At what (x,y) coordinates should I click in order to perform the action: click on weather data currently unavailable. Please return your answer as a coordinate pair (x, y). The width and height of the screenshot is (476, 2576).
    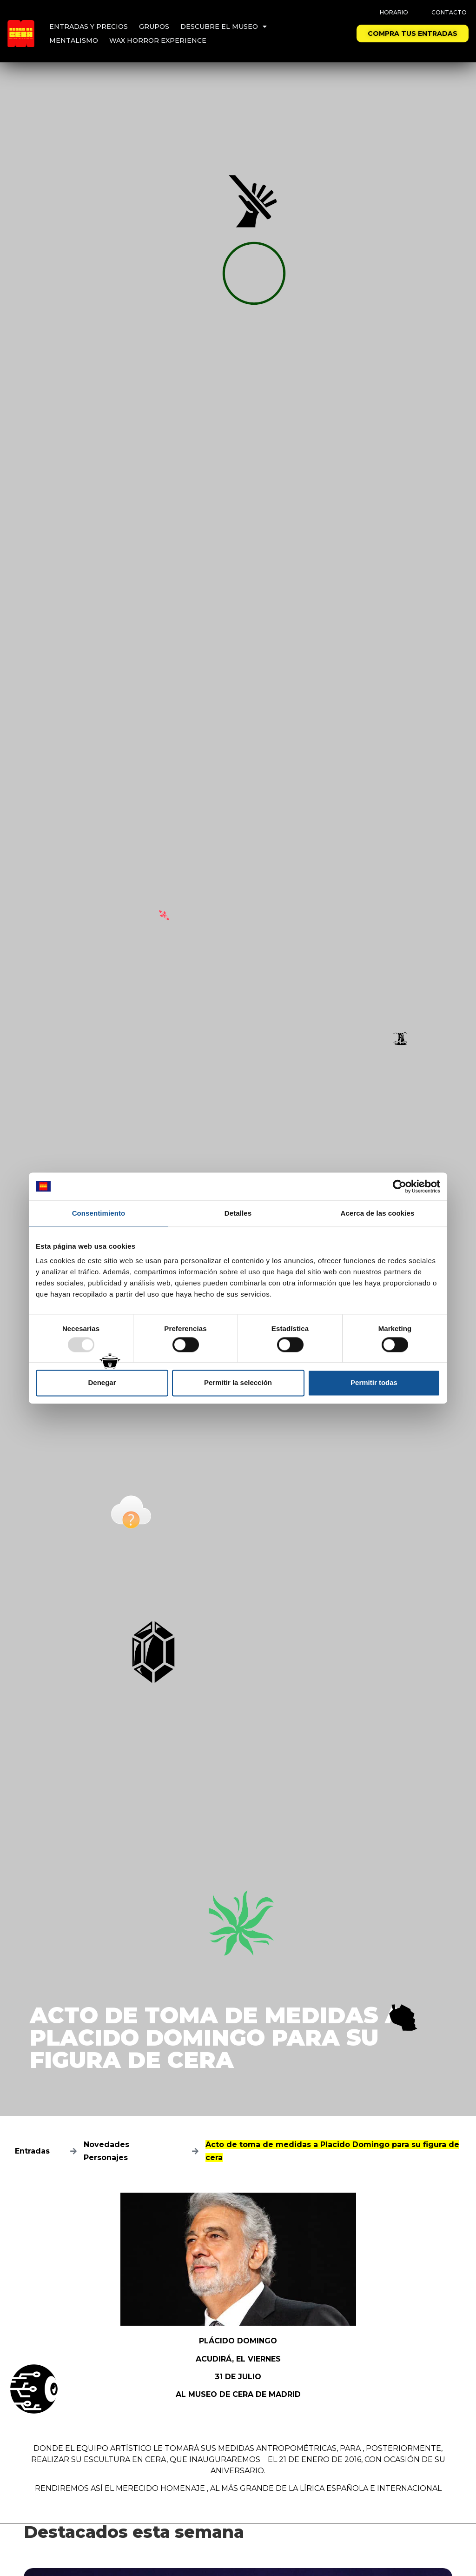
    Looking at the image, I should click on (131, 1512).